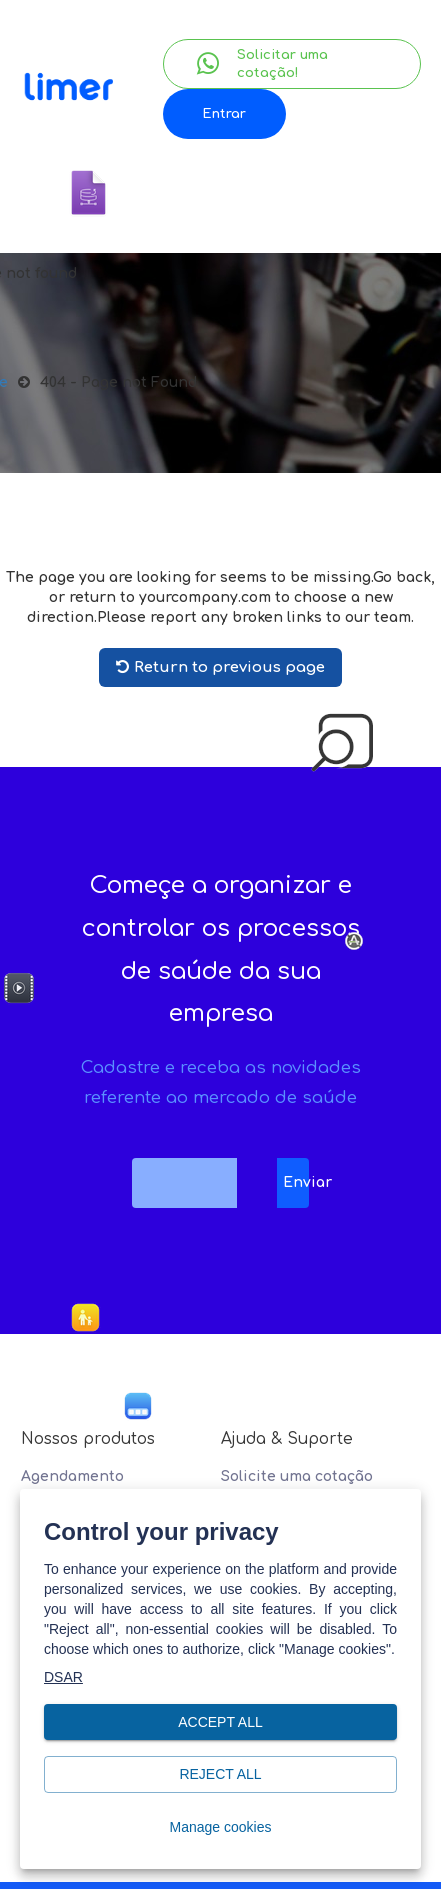 The width and height of the screenshot is (441, 1889). Describe the element at coordinates (138, 1406) in the screenshot. I see `open the dock application` at that location.